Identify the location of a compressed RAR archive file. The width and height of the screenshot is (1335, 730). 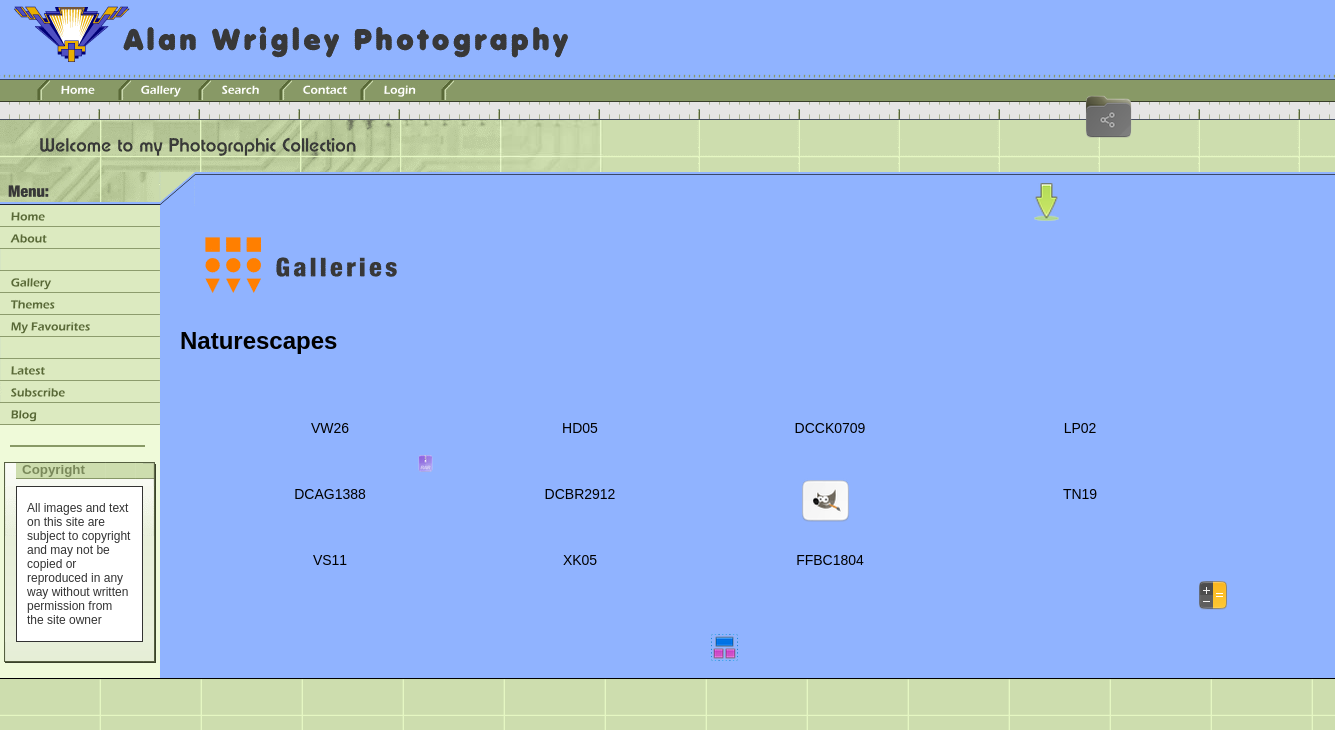
(425, 463).